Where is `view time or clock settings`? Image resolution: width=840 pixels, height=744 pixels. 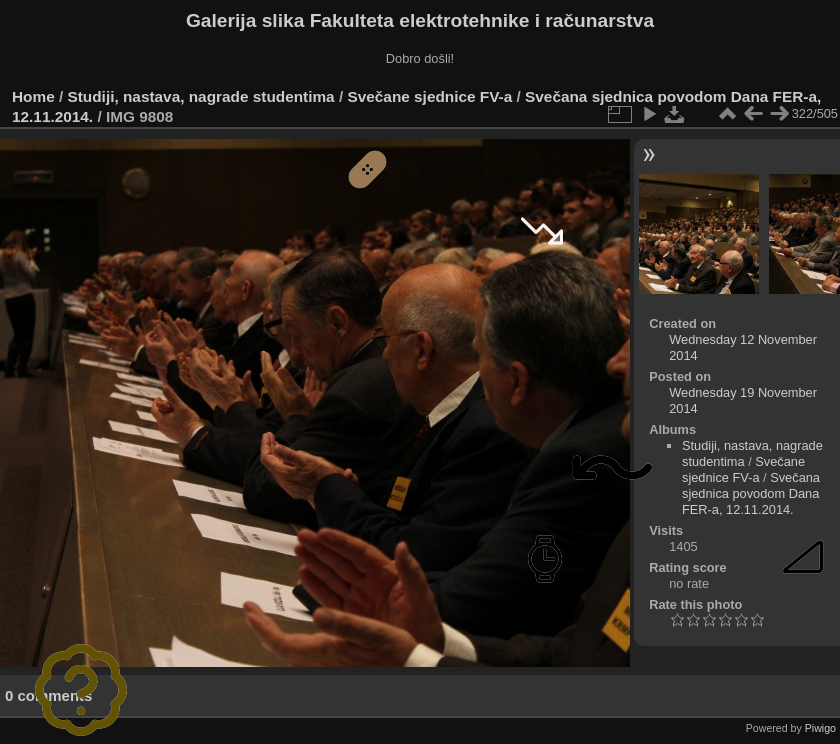 view time or clock settings is located at coordinates (545, 559).